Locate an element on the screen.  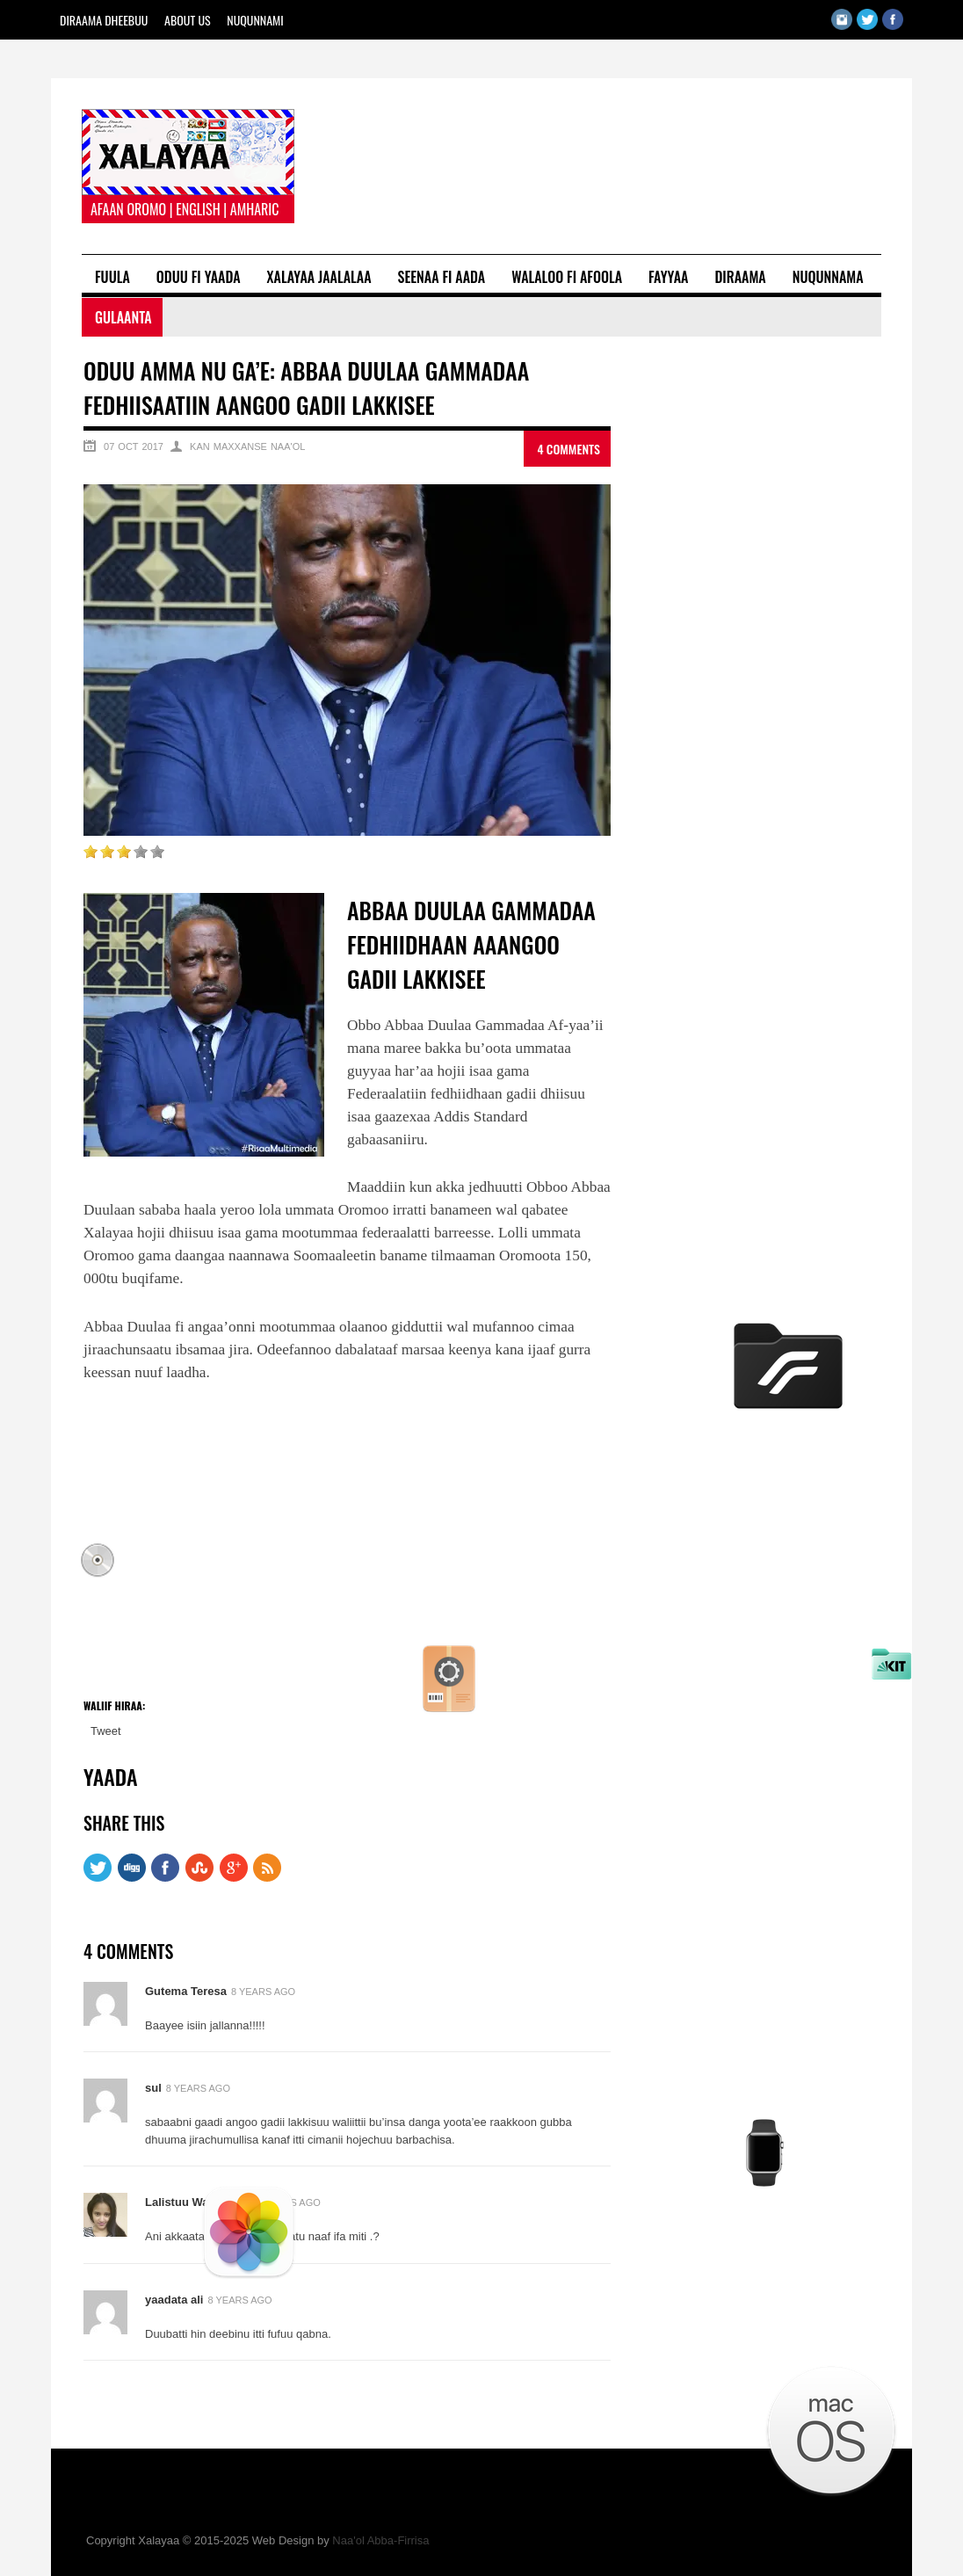
indicates a DVD-ROM drive or disc is located at coordinates (98, 1560).